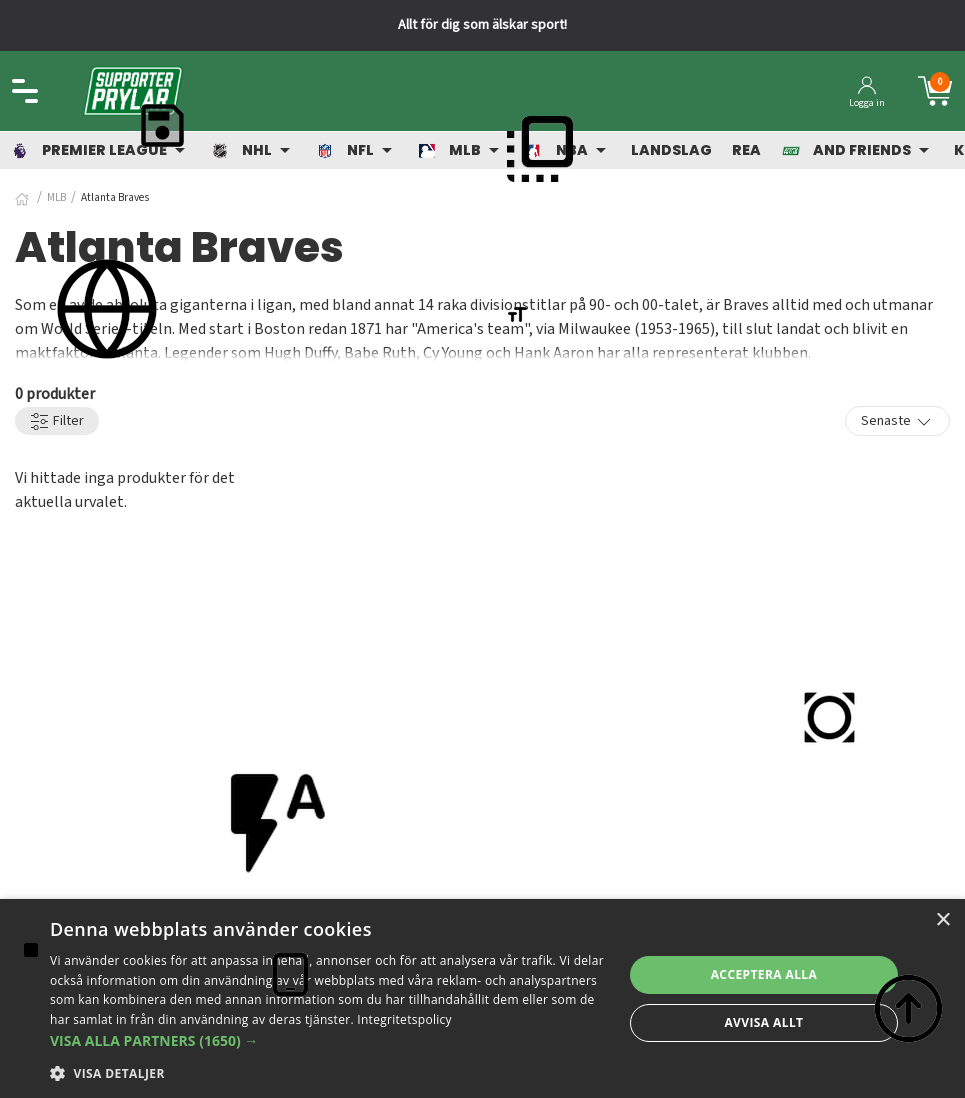  I want to click on stop media playback, so click(31, 950).